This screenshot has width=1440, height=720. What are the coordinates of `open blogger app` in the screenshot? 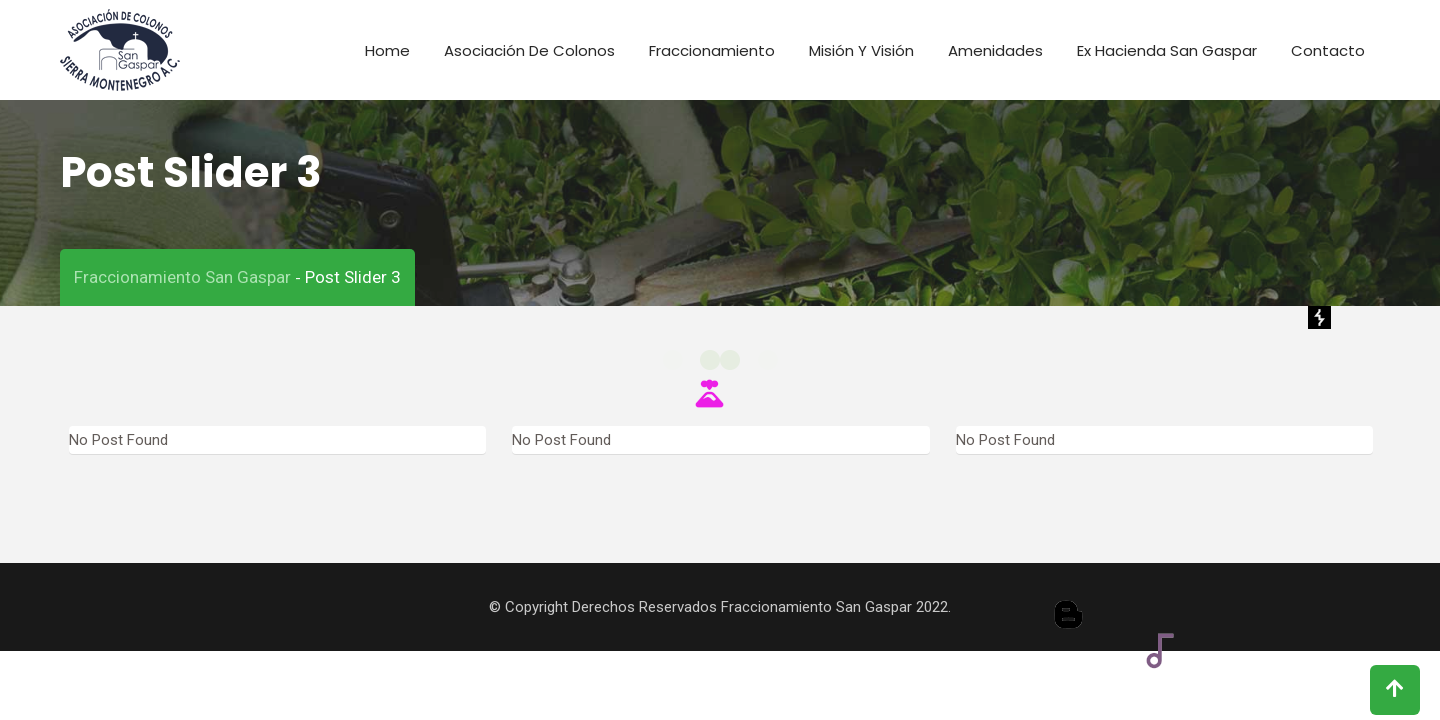 It's located at (1068, 614).